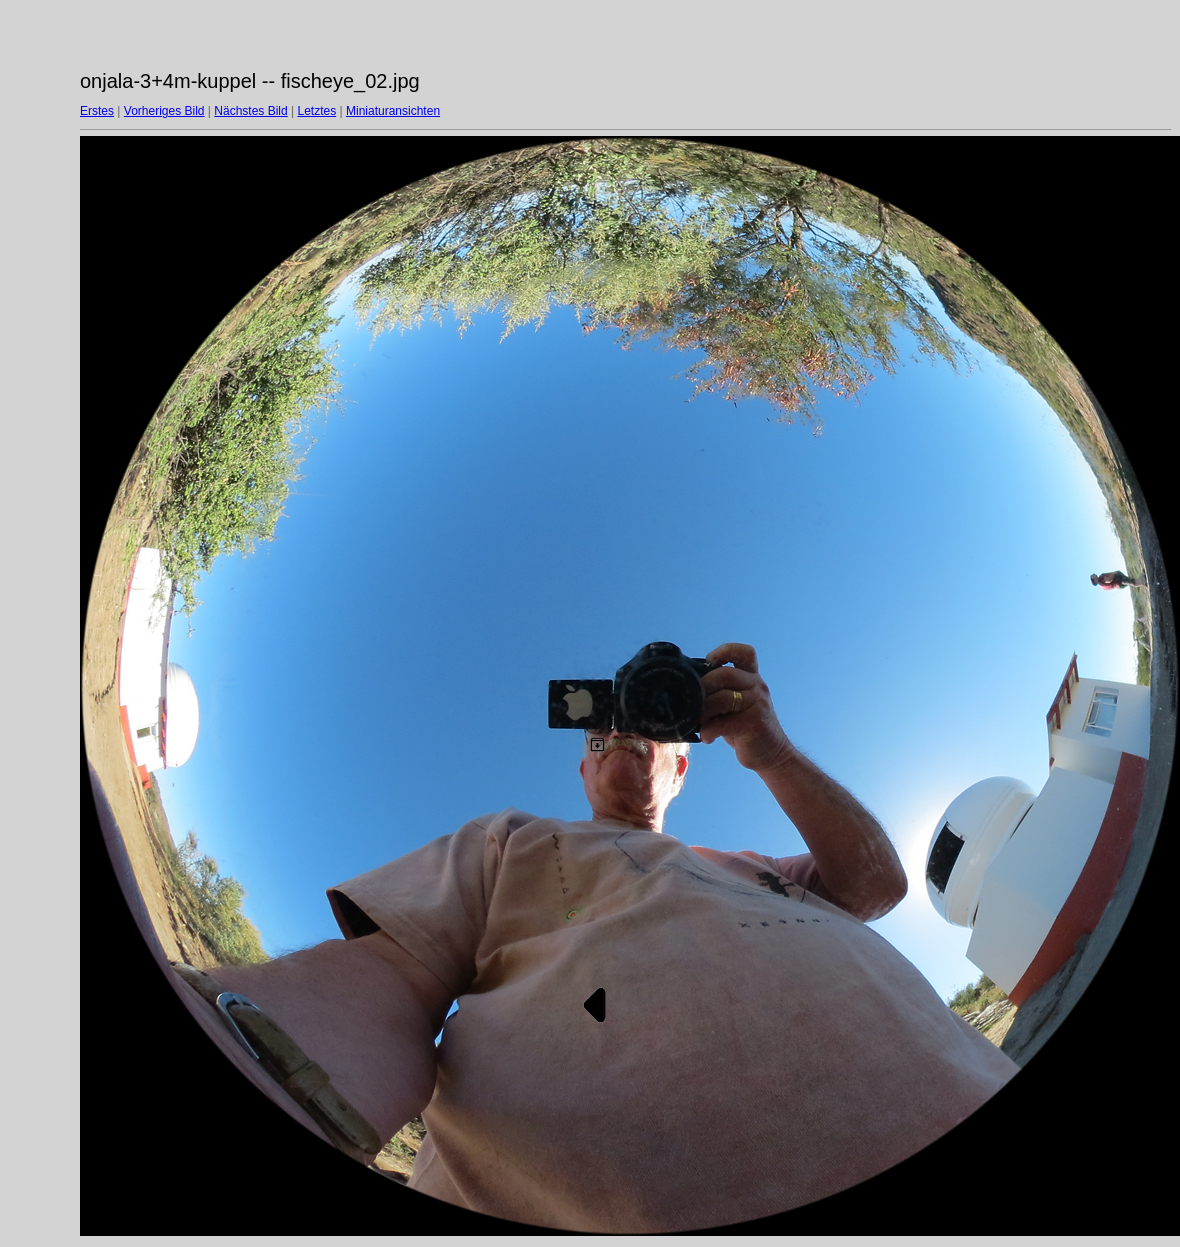  Describe the element at coordinates (596, 1005) in the screenshot. I see `navigate to the previous item or screen` at that location.